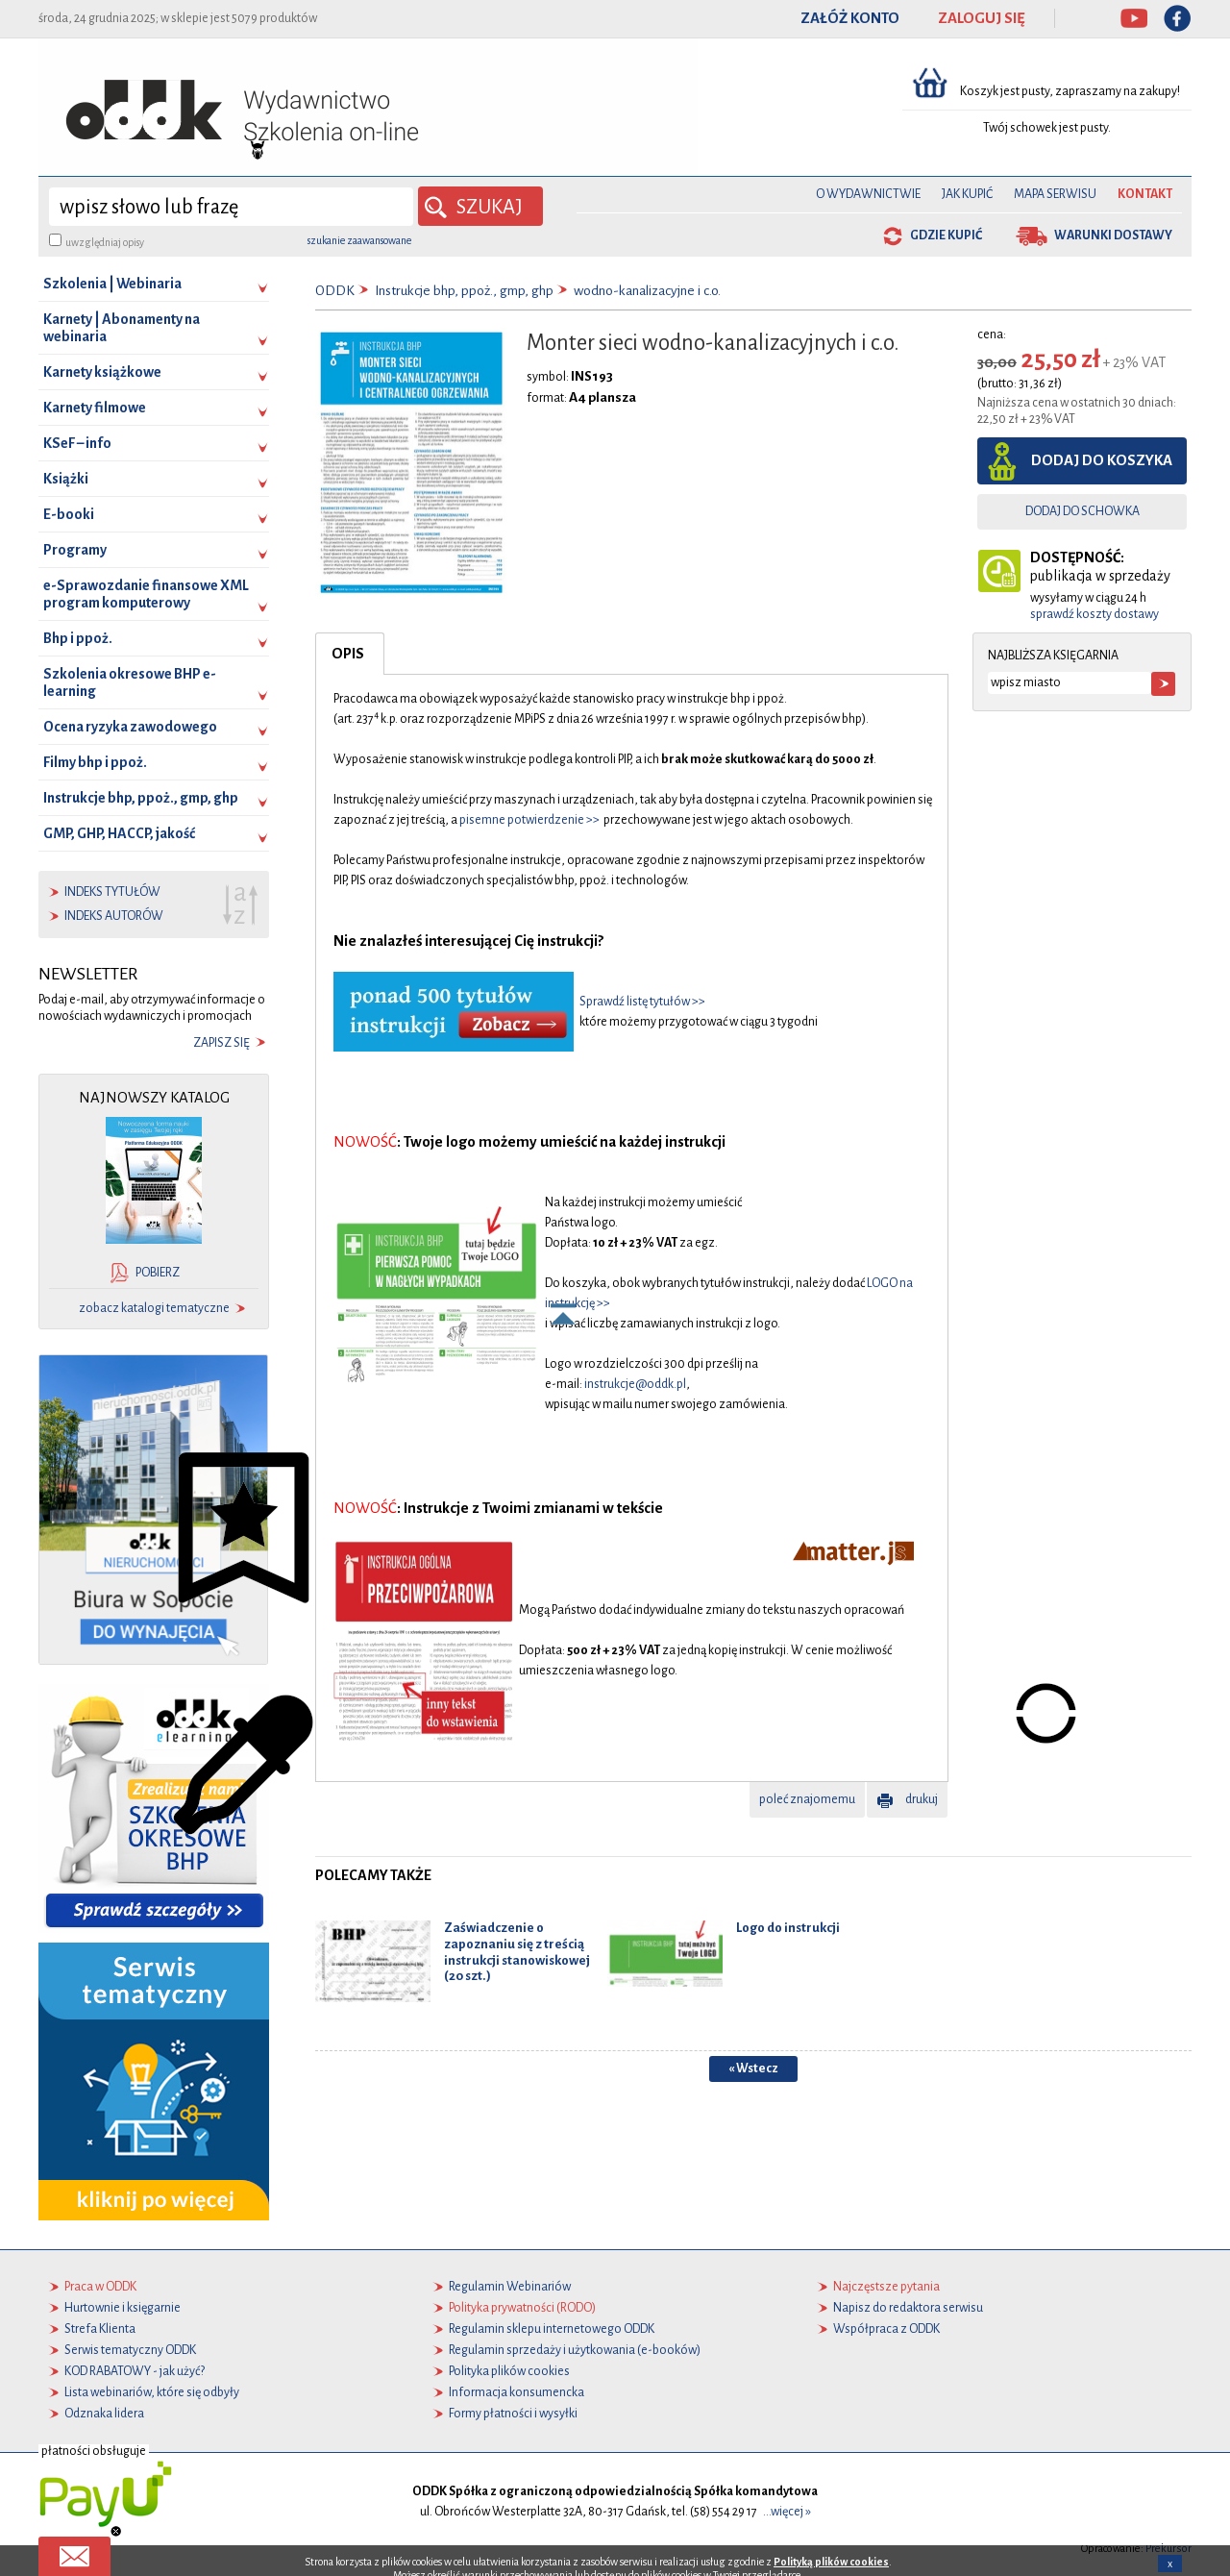 The height and width of the screenshot is (2576, 1230). Describe the element at coordinates (853, 1553) in the screenshot. I see `matter.js physics engine library logo` at that location.